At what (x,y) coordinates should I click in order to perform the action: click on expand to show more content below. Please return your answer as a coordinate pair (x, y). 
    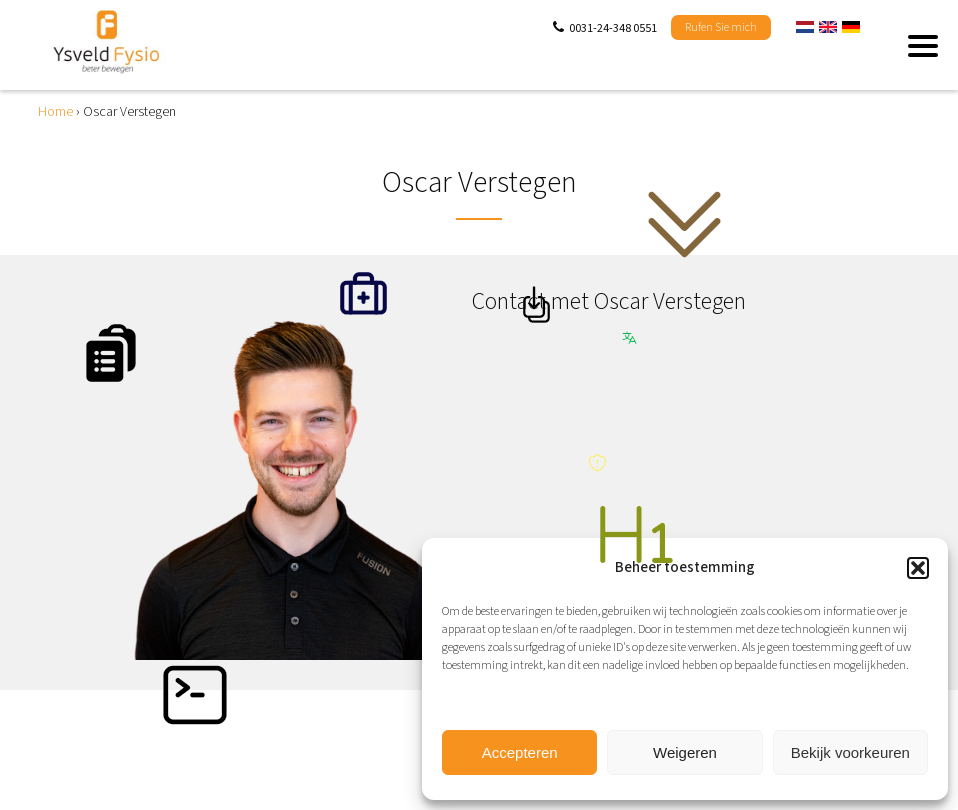
    Looking at the image, I should click on (684, 224).